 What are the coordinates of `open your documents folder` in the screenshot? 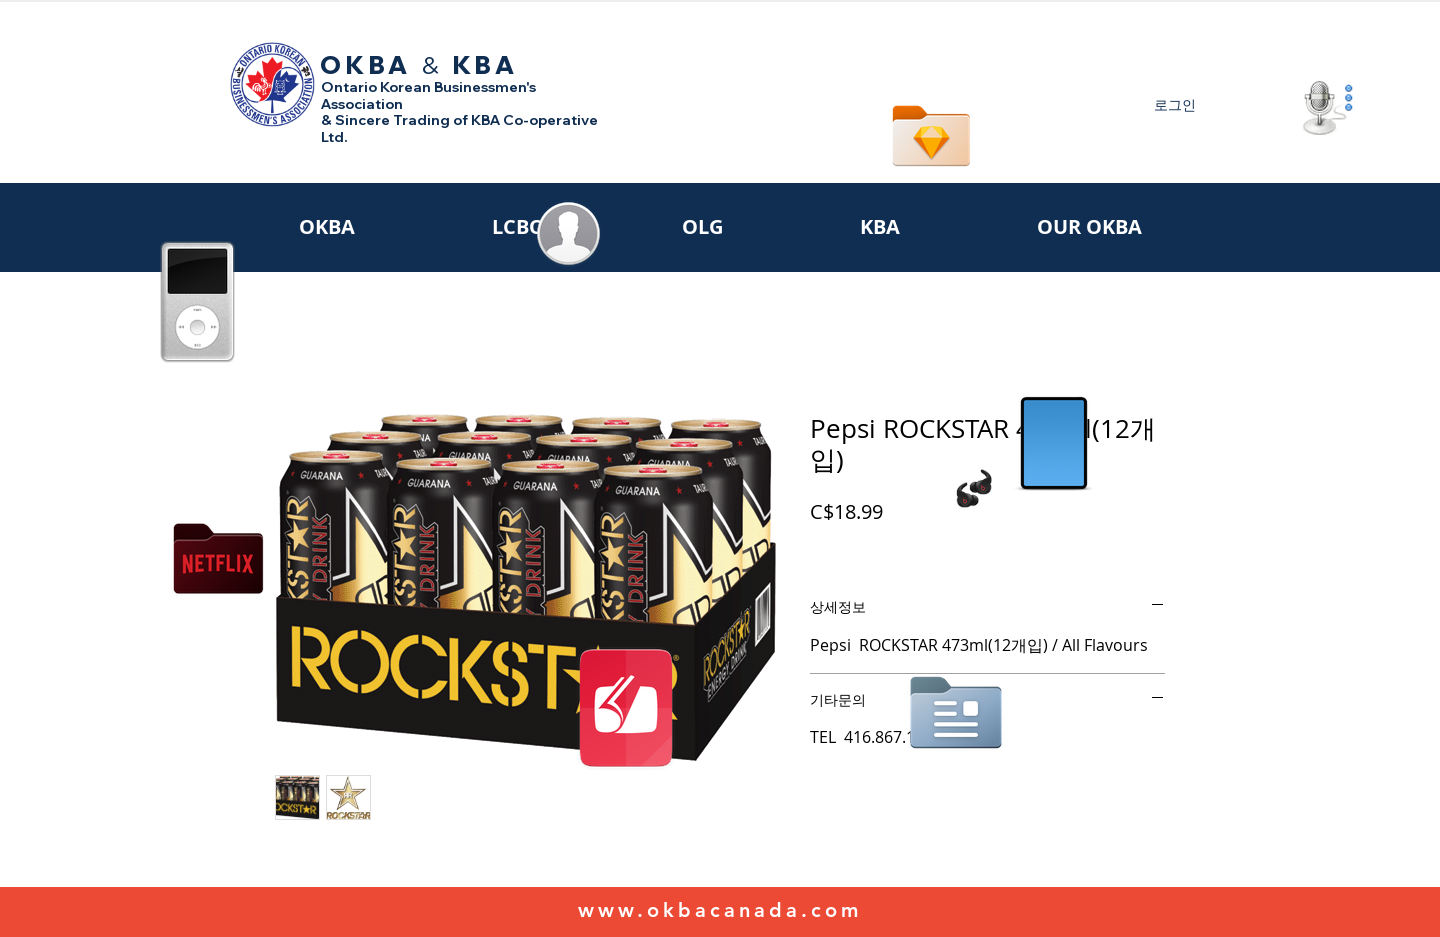 It's located at (956, 715).